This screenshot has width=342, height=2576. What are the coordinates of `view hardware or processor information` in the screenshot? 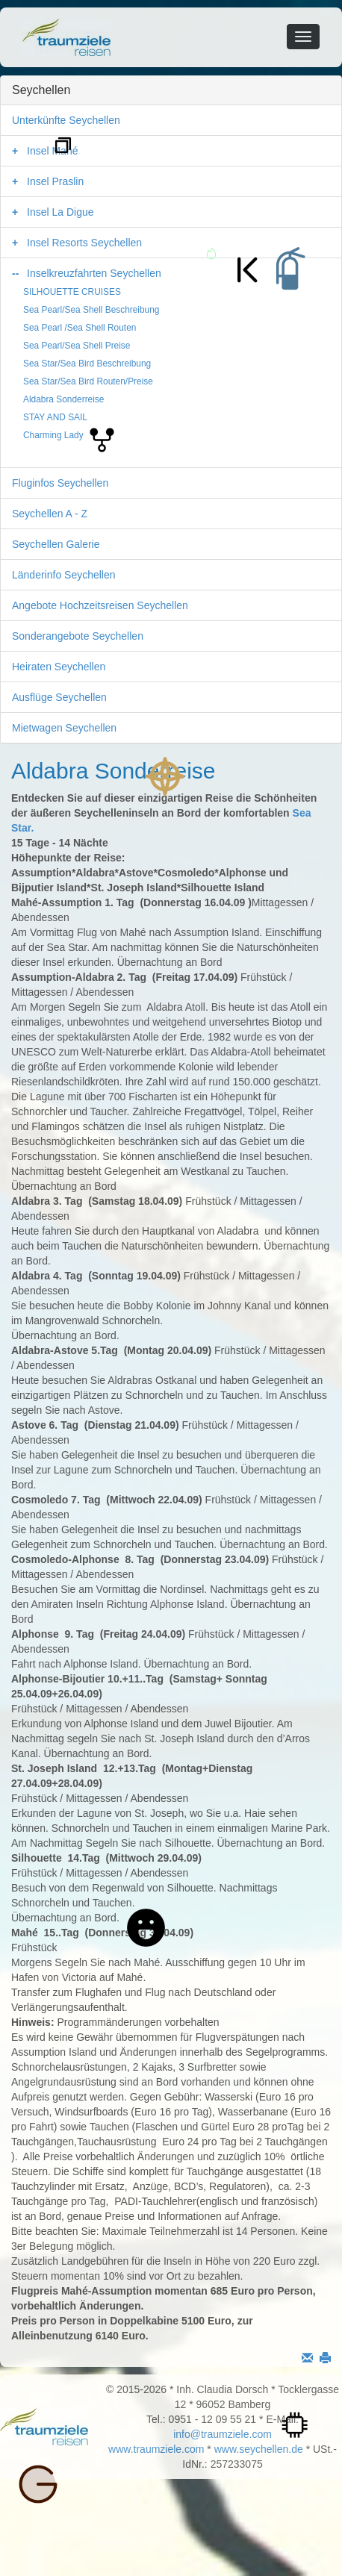 It's located at (296, 2426).